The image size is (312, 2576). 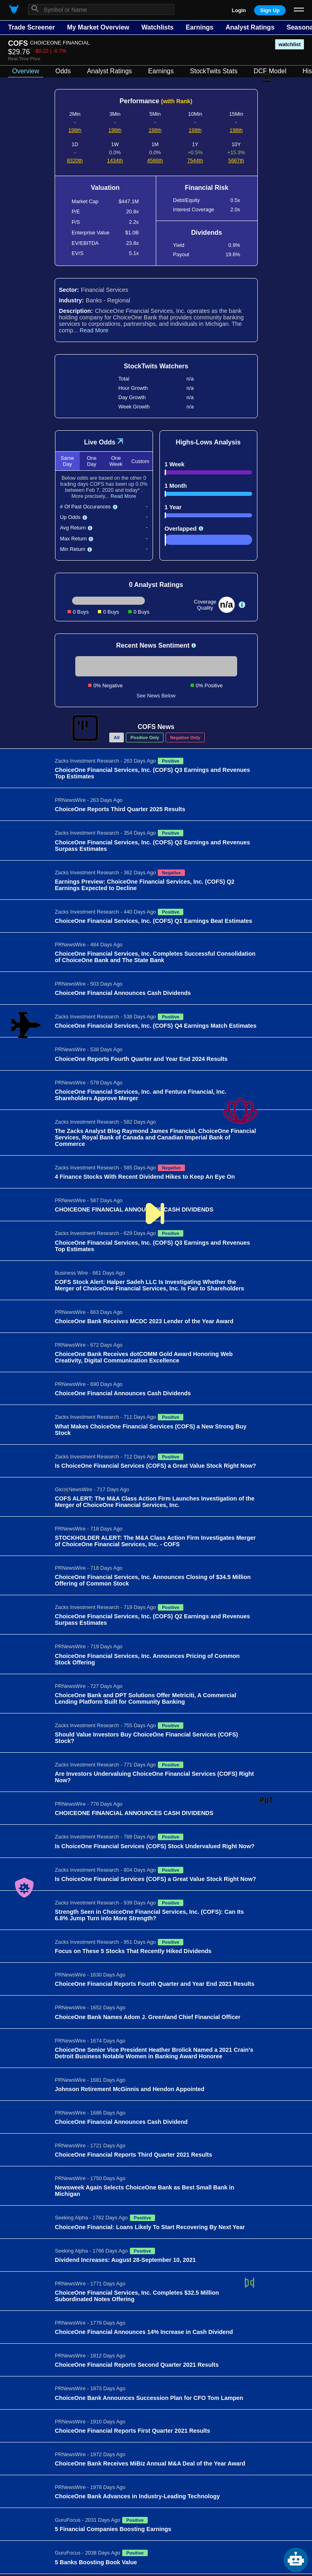 What do you see at coordinates (240, 1112) in the screenshot?
I see `access meditation or mindfulness features` at bounding box center [240, 1112].